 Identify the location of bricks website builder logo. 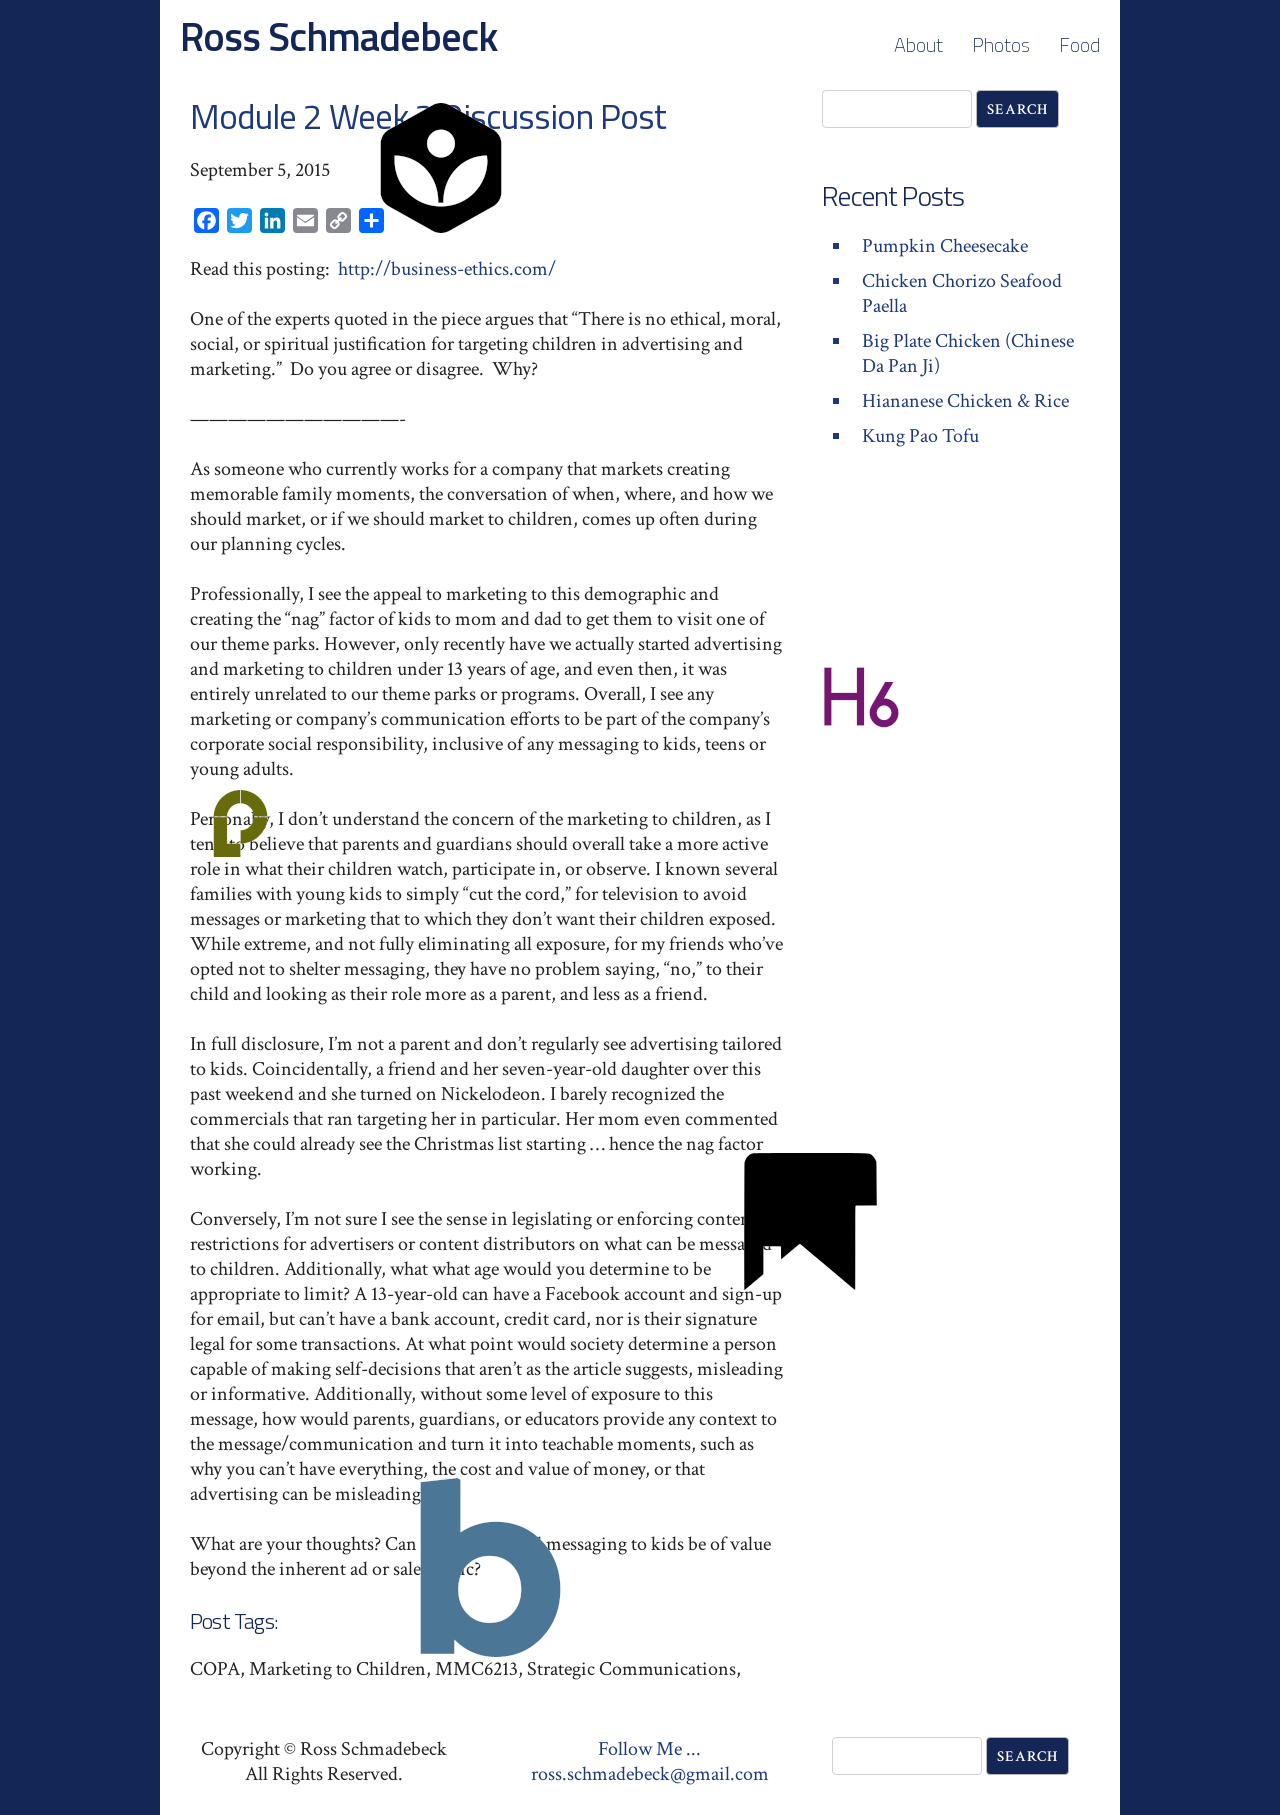
(490, 1567).